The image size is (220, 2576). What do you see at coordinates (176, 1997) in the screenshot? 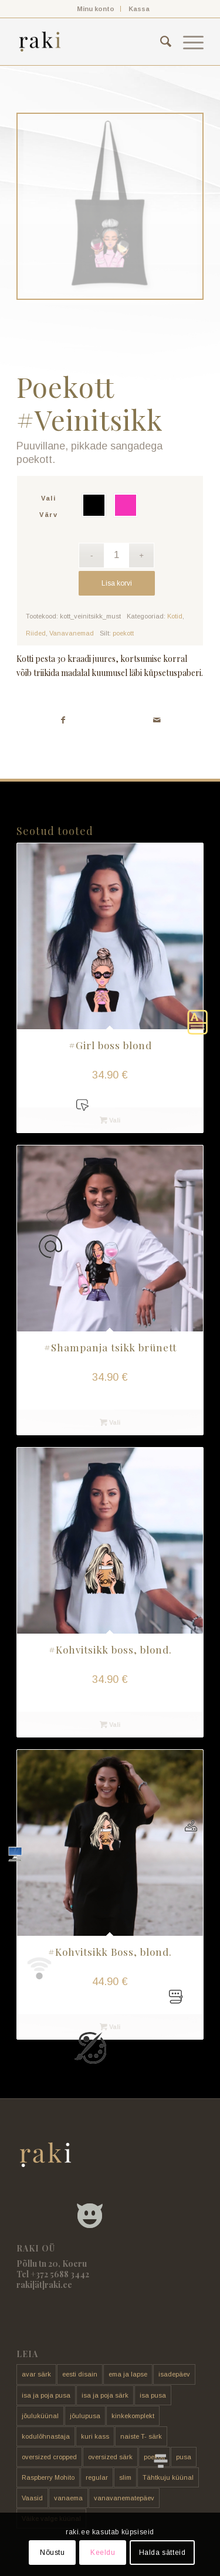
I see `generate a one-time password code` at bounding box center [176, 1997].